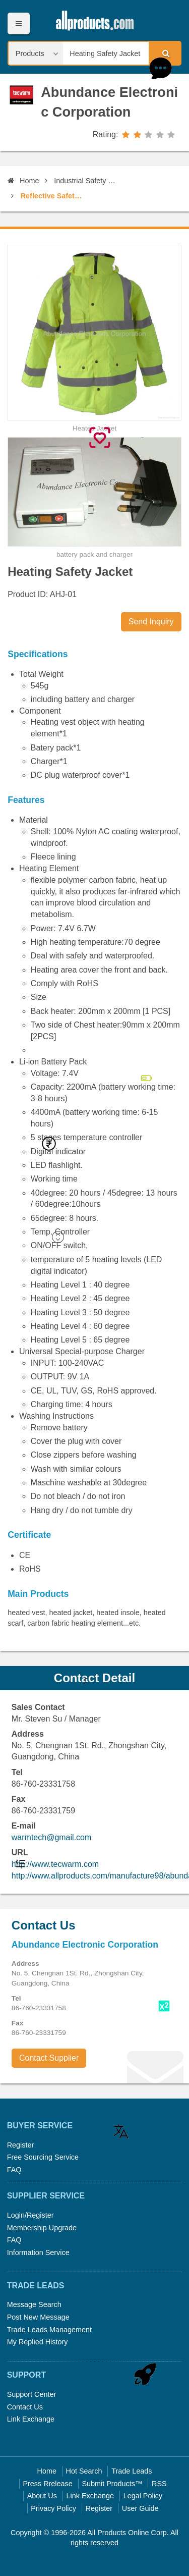 The height and width of the screenshot is (2576, 189). Describe the element at coordinates (20, 1863) in the screenshot. I see `decrease text indentation` at that location.